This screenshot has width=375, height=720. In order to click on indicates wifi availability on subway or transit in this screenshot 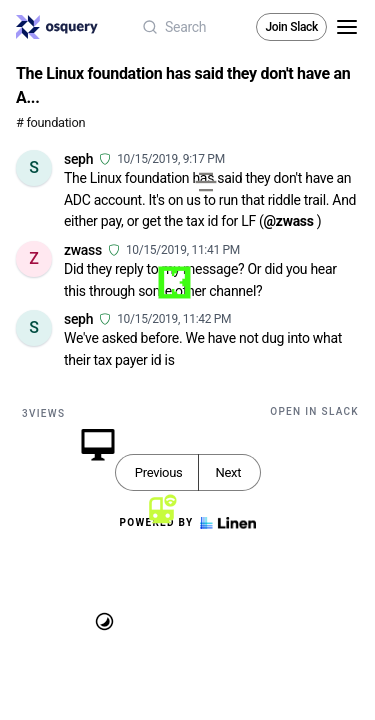, I will do `click(161, 509)`.